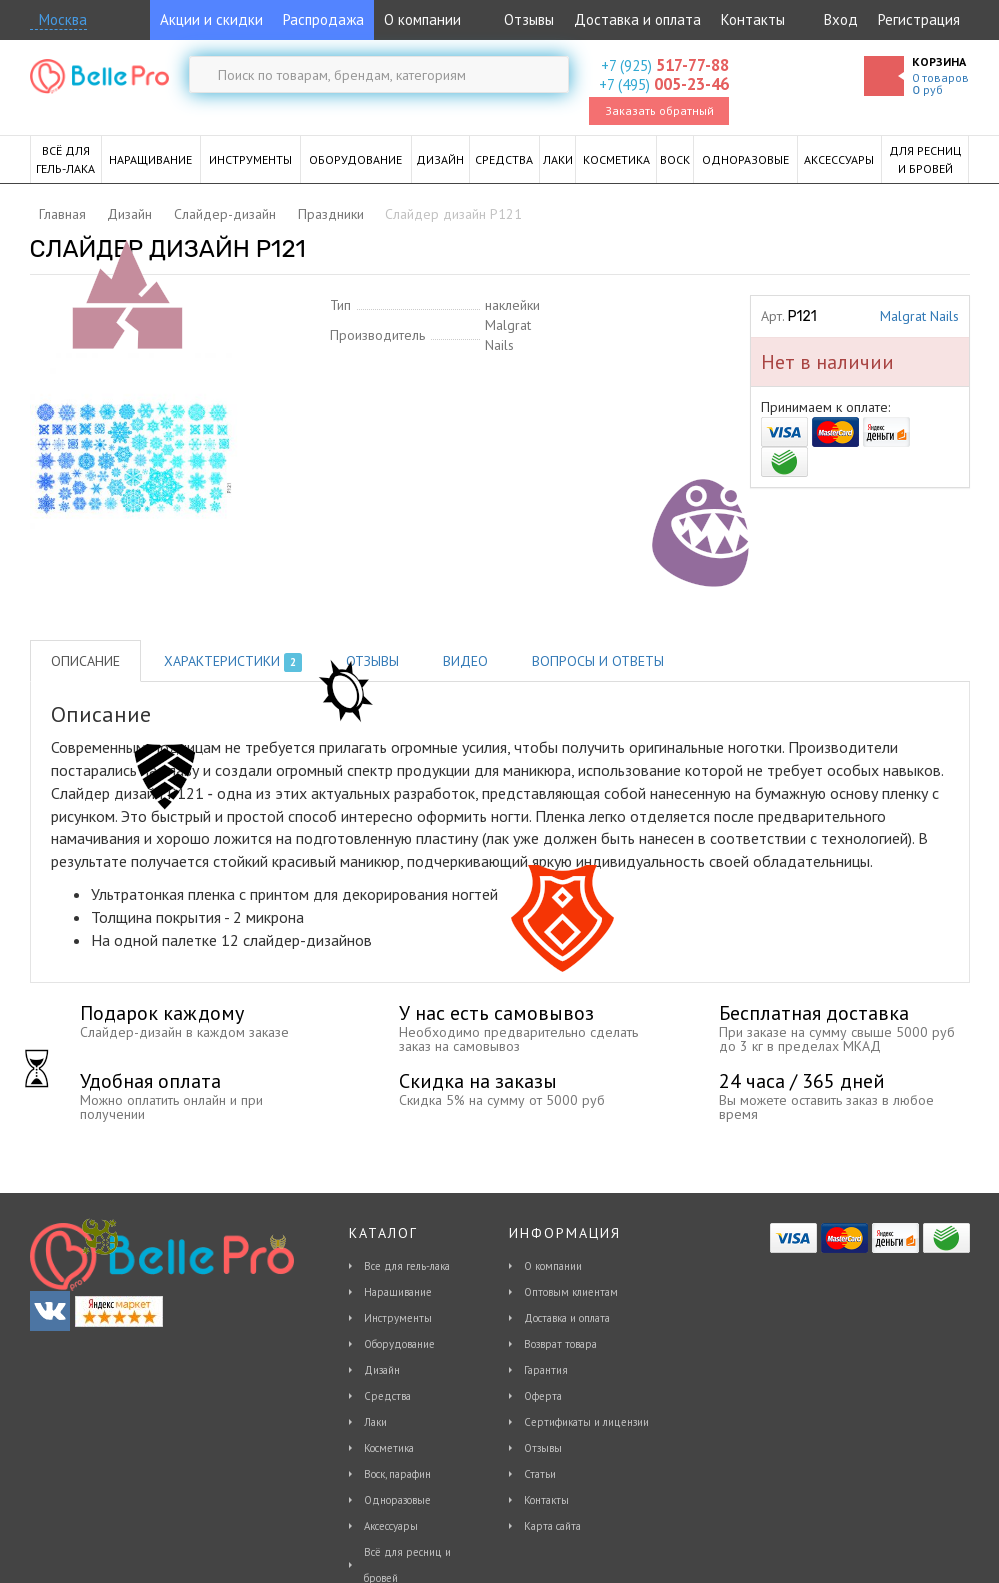  I want to click on view skeletal anatomy or bone structure details, so click(278, 1242).